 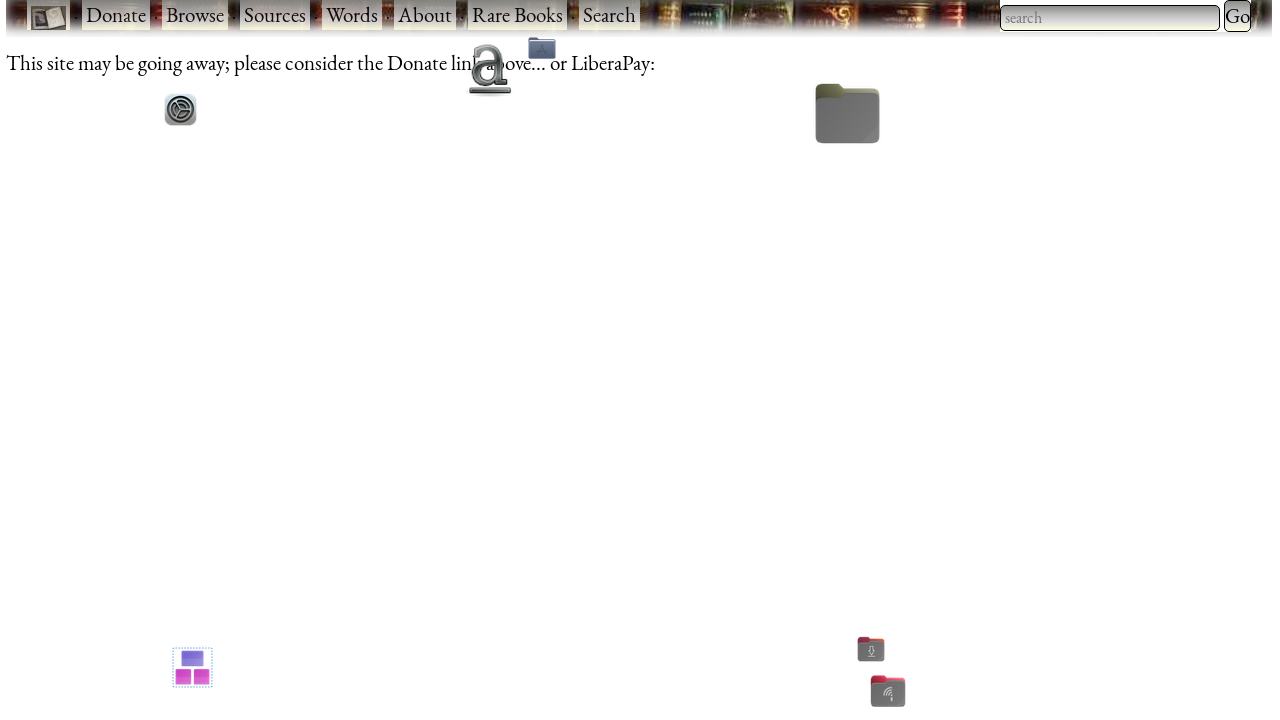 I want to click on open system settings or preferences, so click(x=180, y=109).